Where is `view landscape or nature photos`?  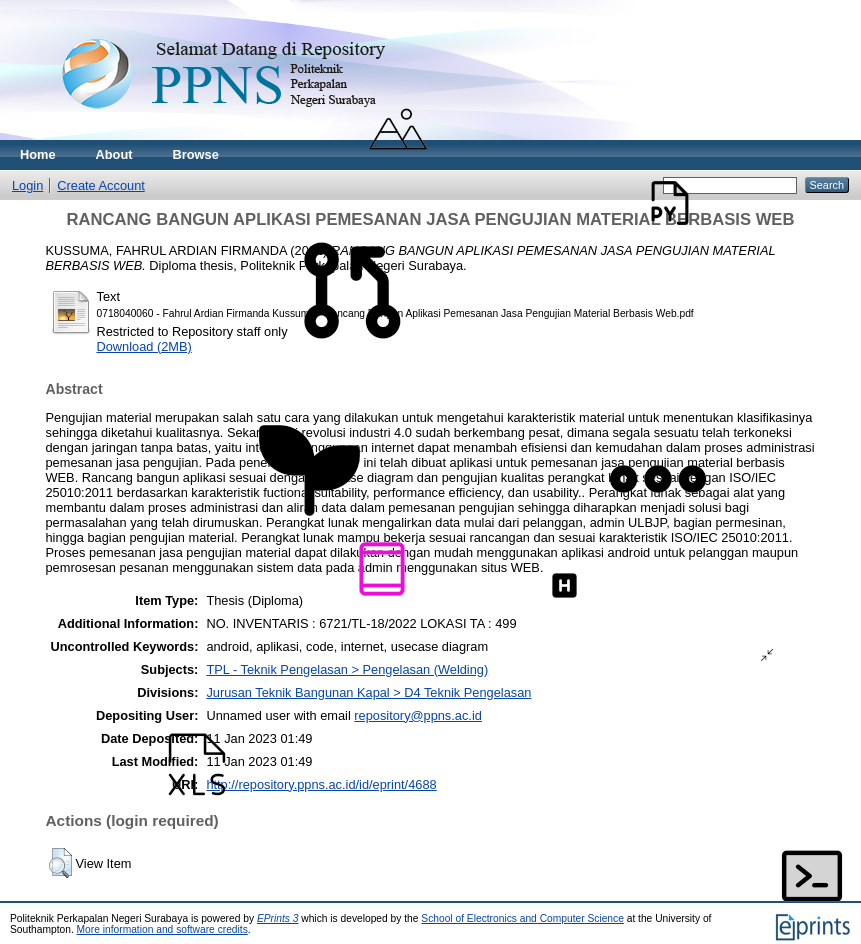 view landscape or nature photos is located at coordinates (398, 132).